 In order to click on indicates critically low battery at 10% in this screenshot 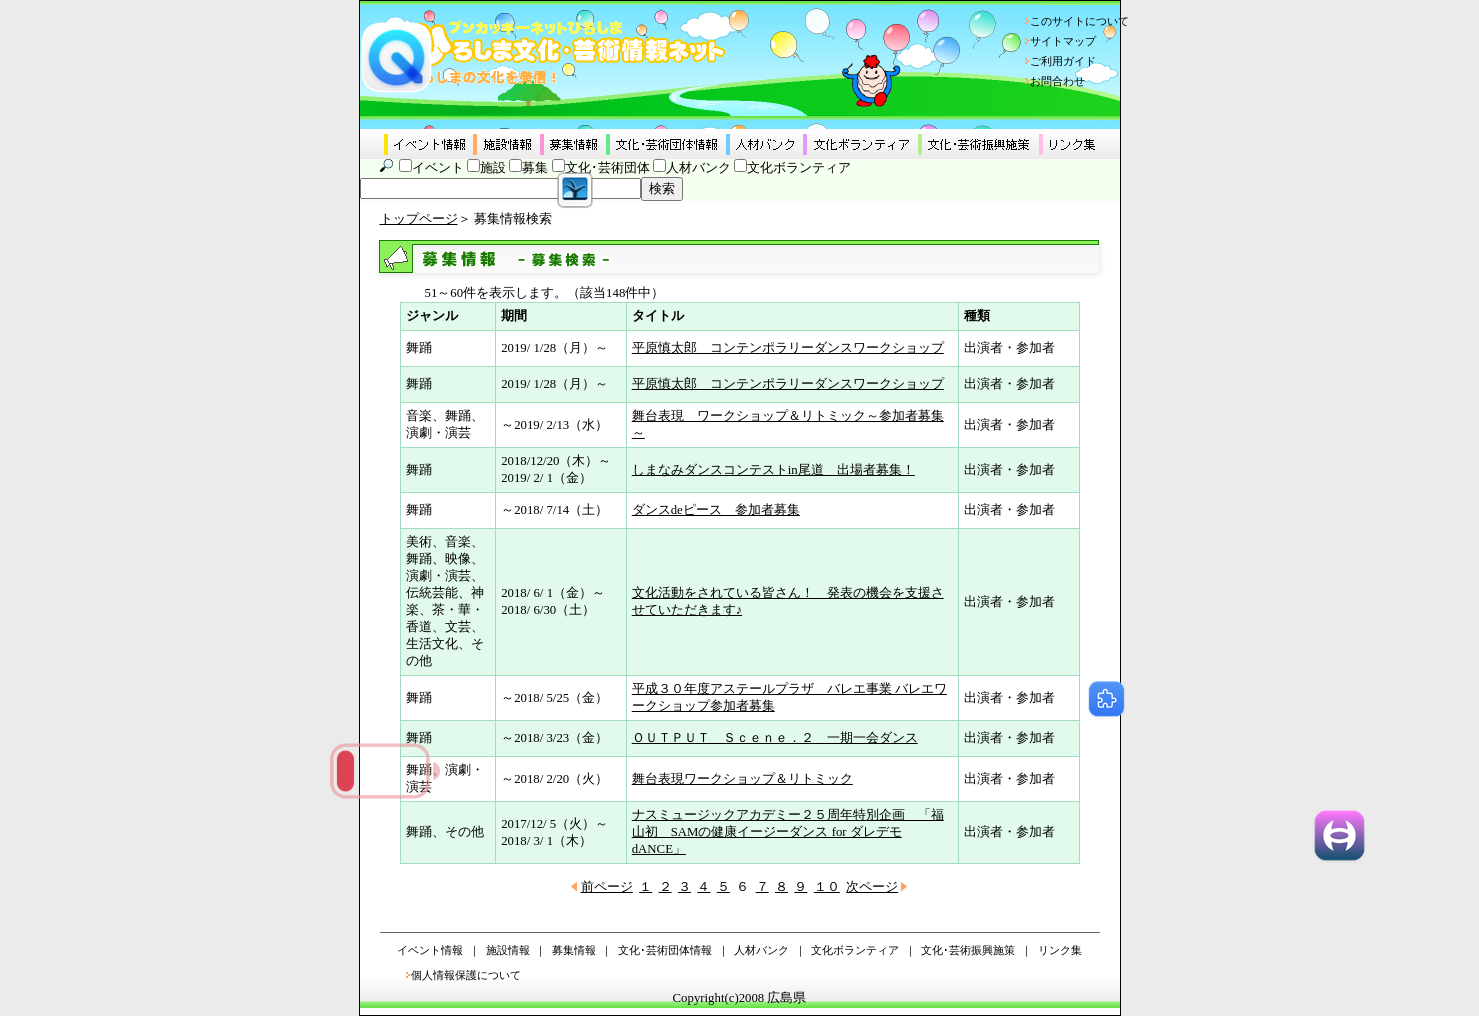, I will do `click(385, 771)`.